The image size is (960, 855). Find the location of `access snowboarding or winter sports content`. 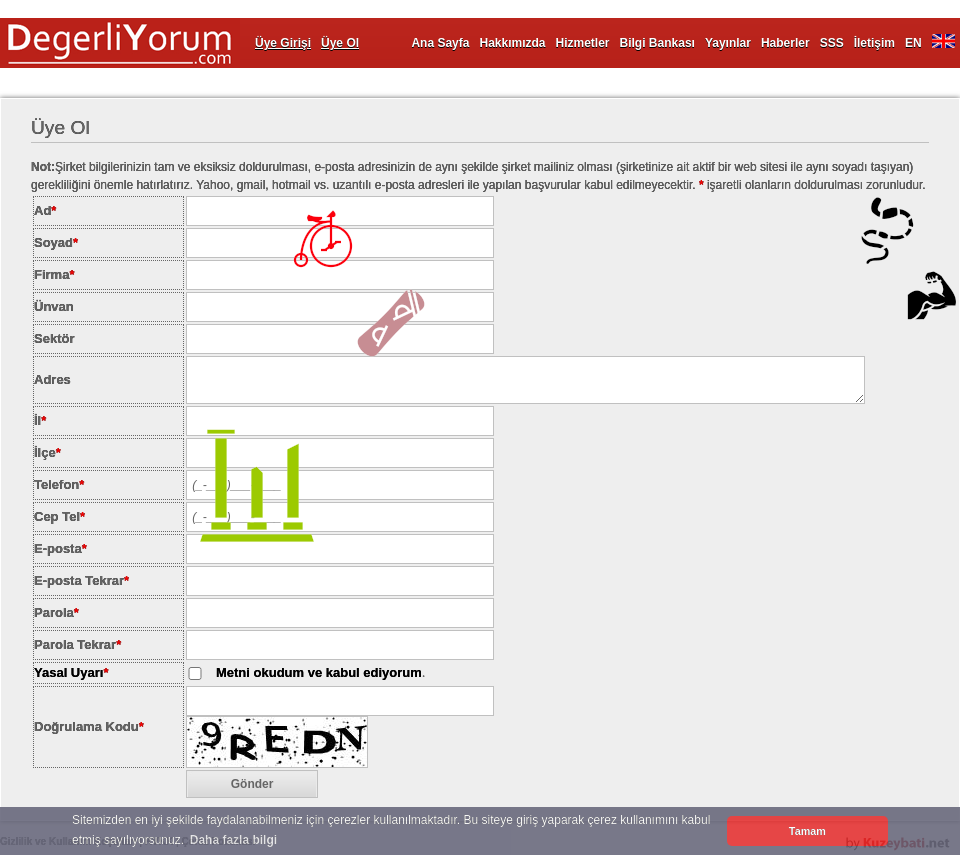

access snowboarding or winter sports content is located at coordinates (391, 323).